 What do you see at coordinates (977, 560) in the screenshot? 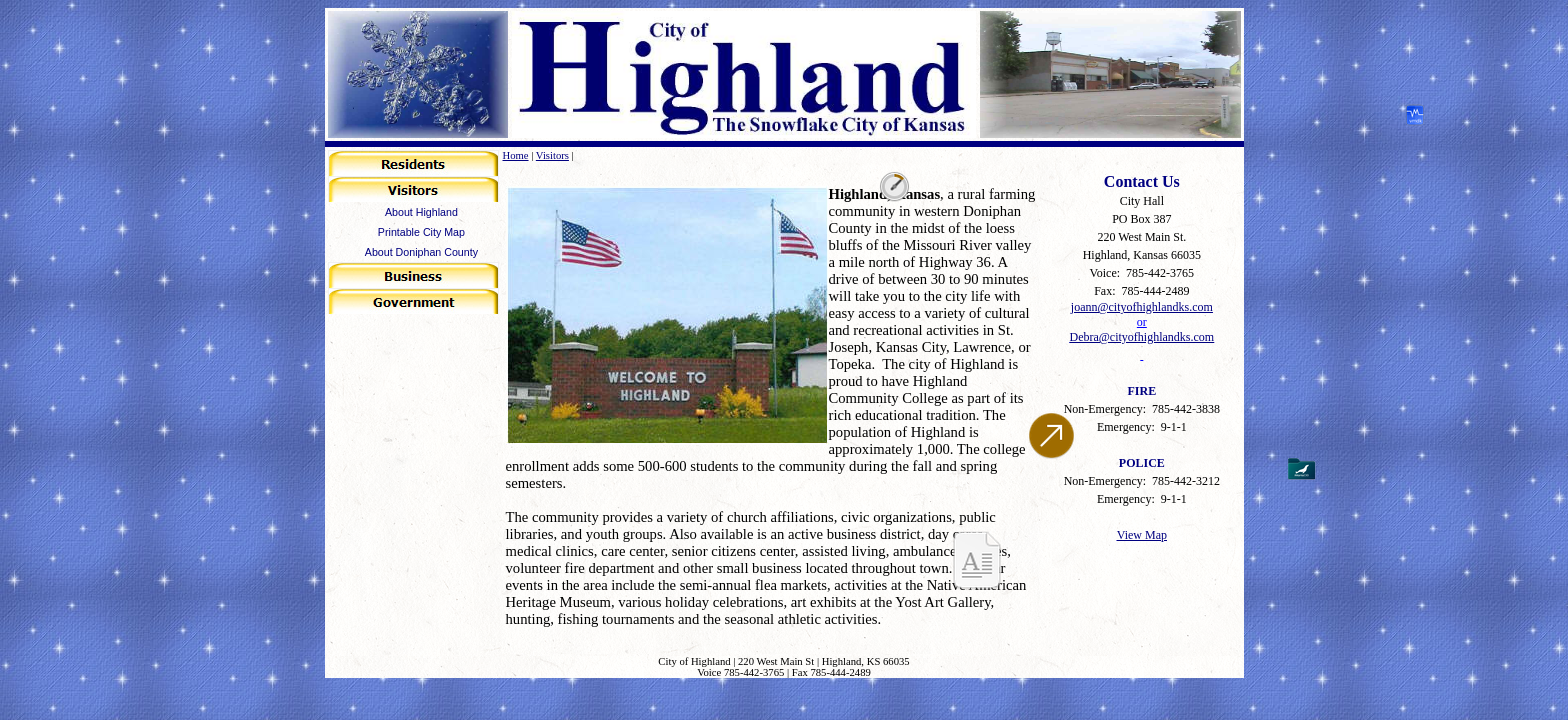
I see `a rich text or formatted document file` at bounding box center [977, 560].